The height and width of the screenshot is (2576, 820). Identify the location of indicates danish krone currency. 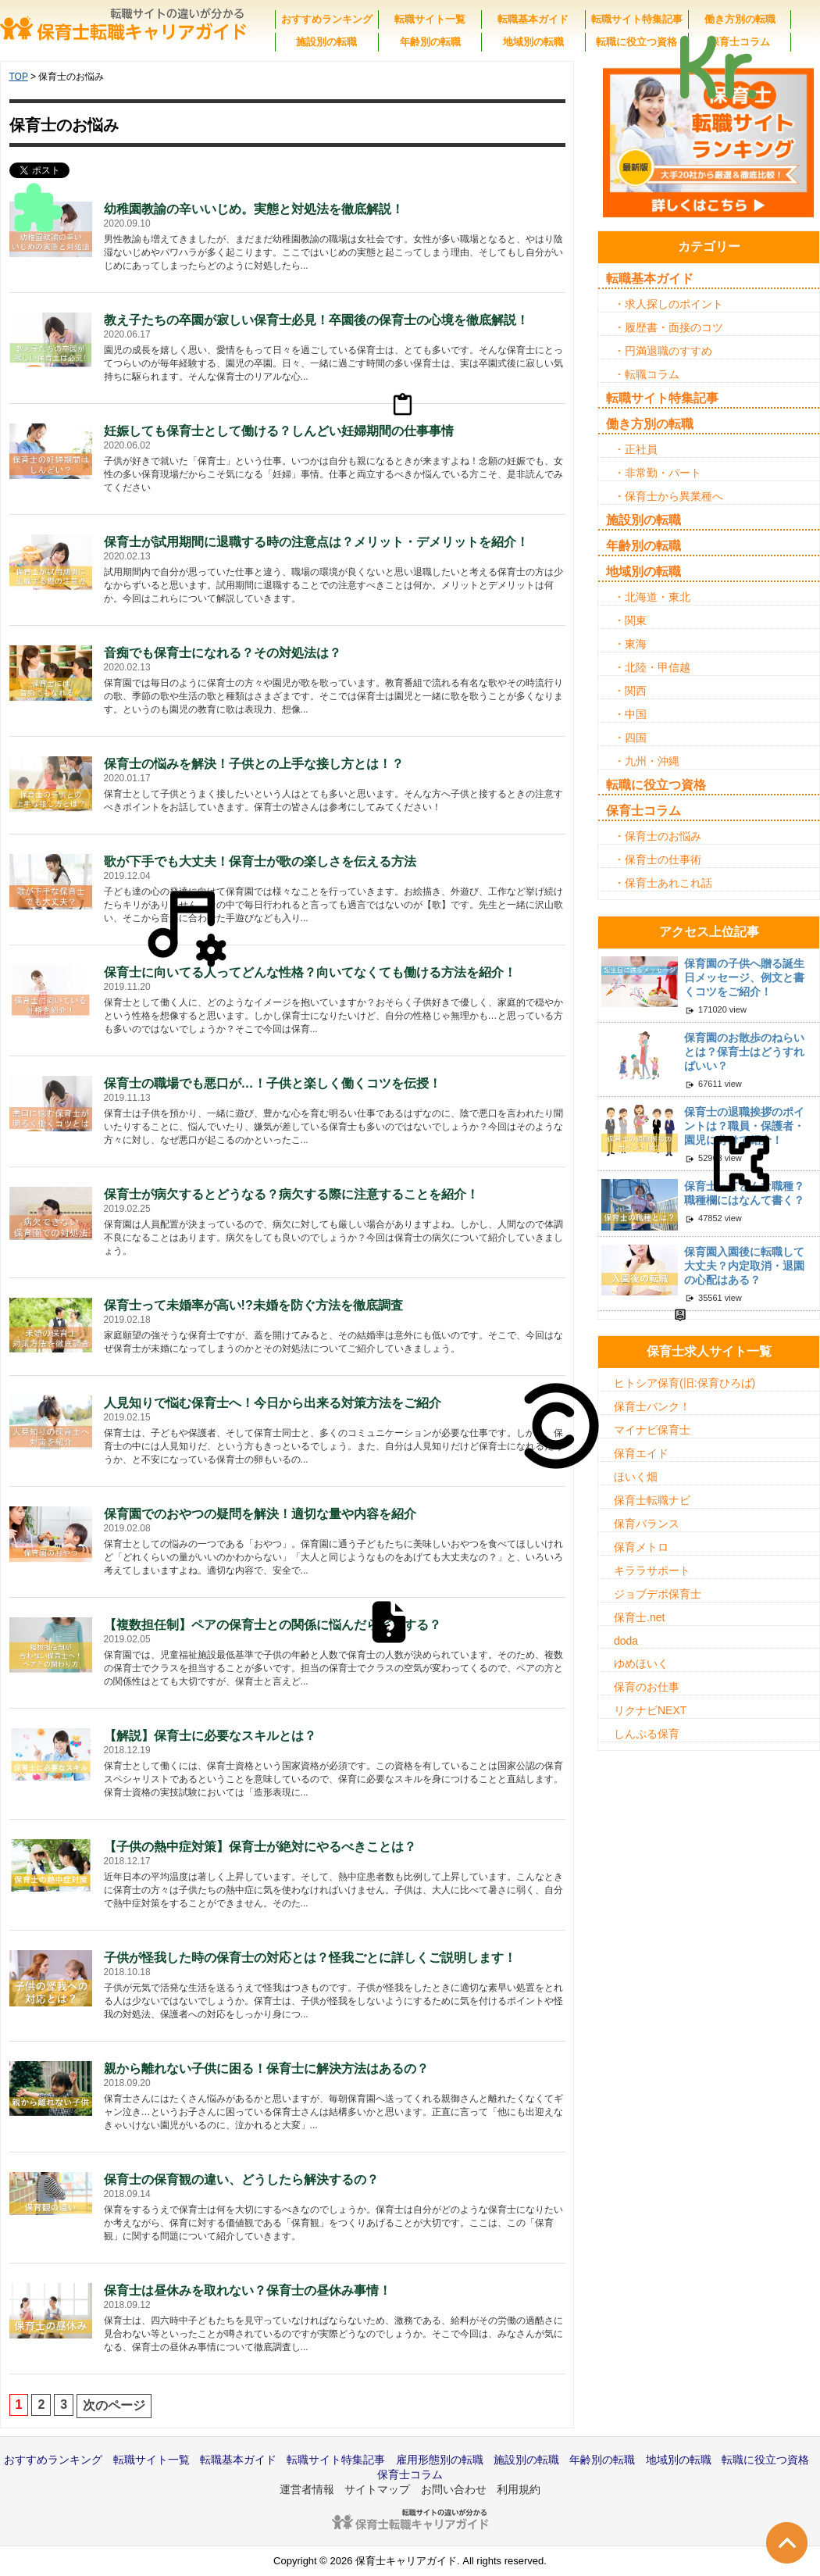
(716, 67).